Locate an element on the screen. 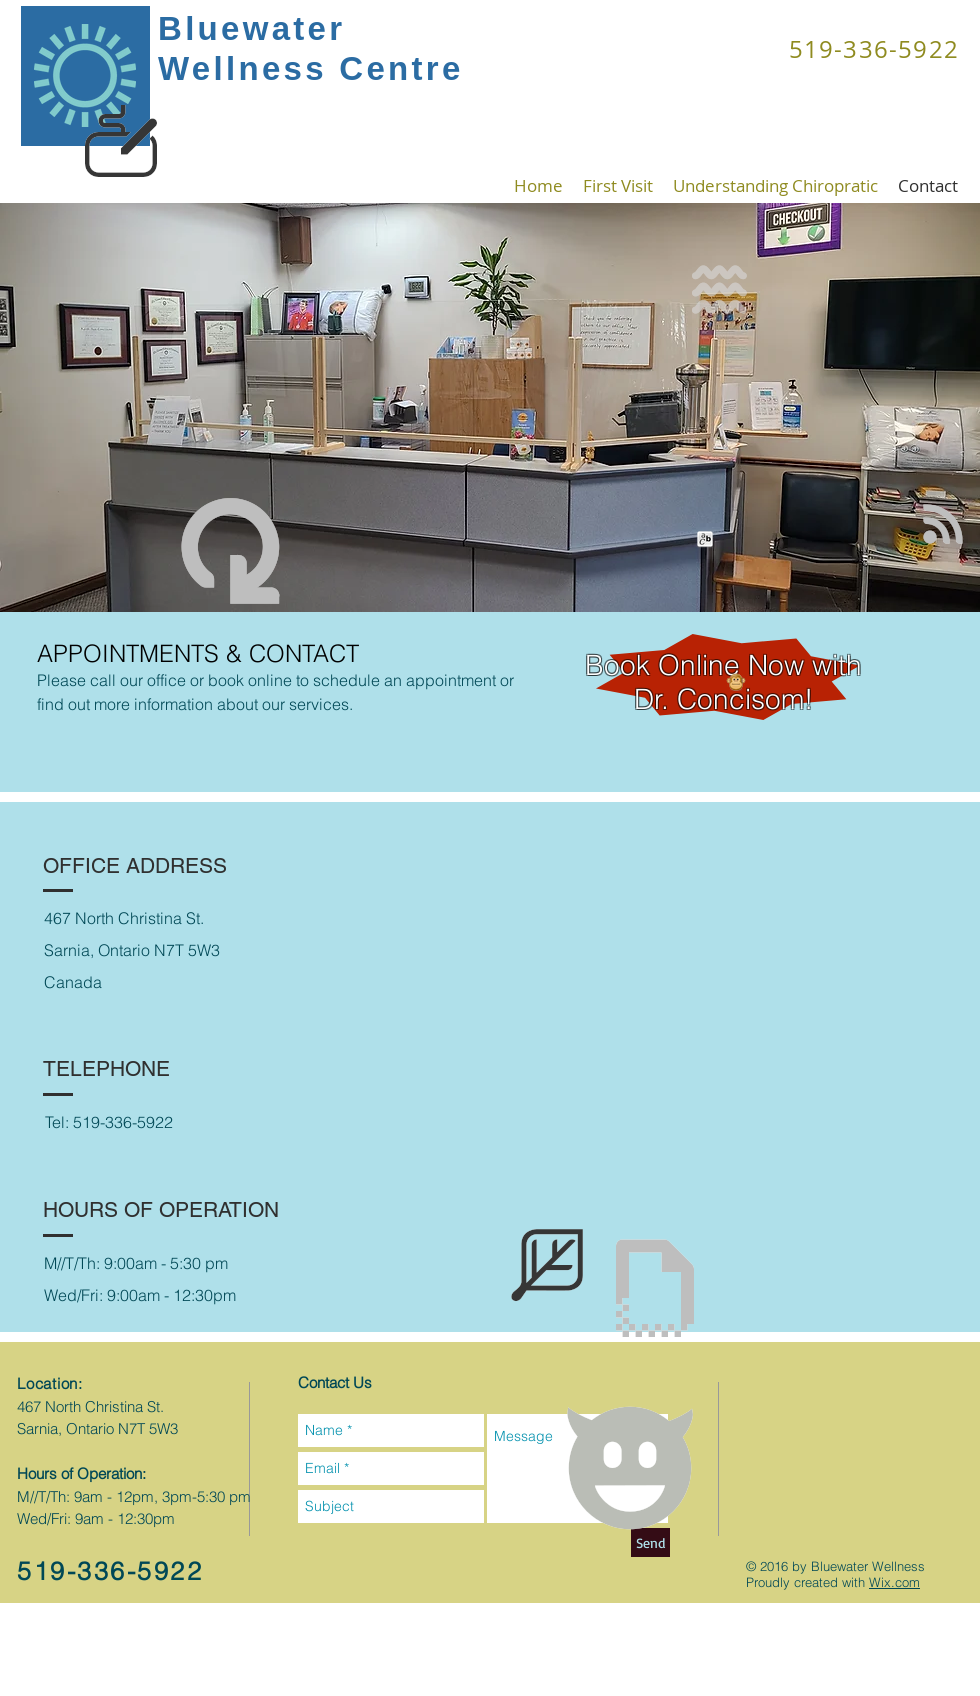  insert a mischievous or playful emoji is located at coordinates (630, 1468).